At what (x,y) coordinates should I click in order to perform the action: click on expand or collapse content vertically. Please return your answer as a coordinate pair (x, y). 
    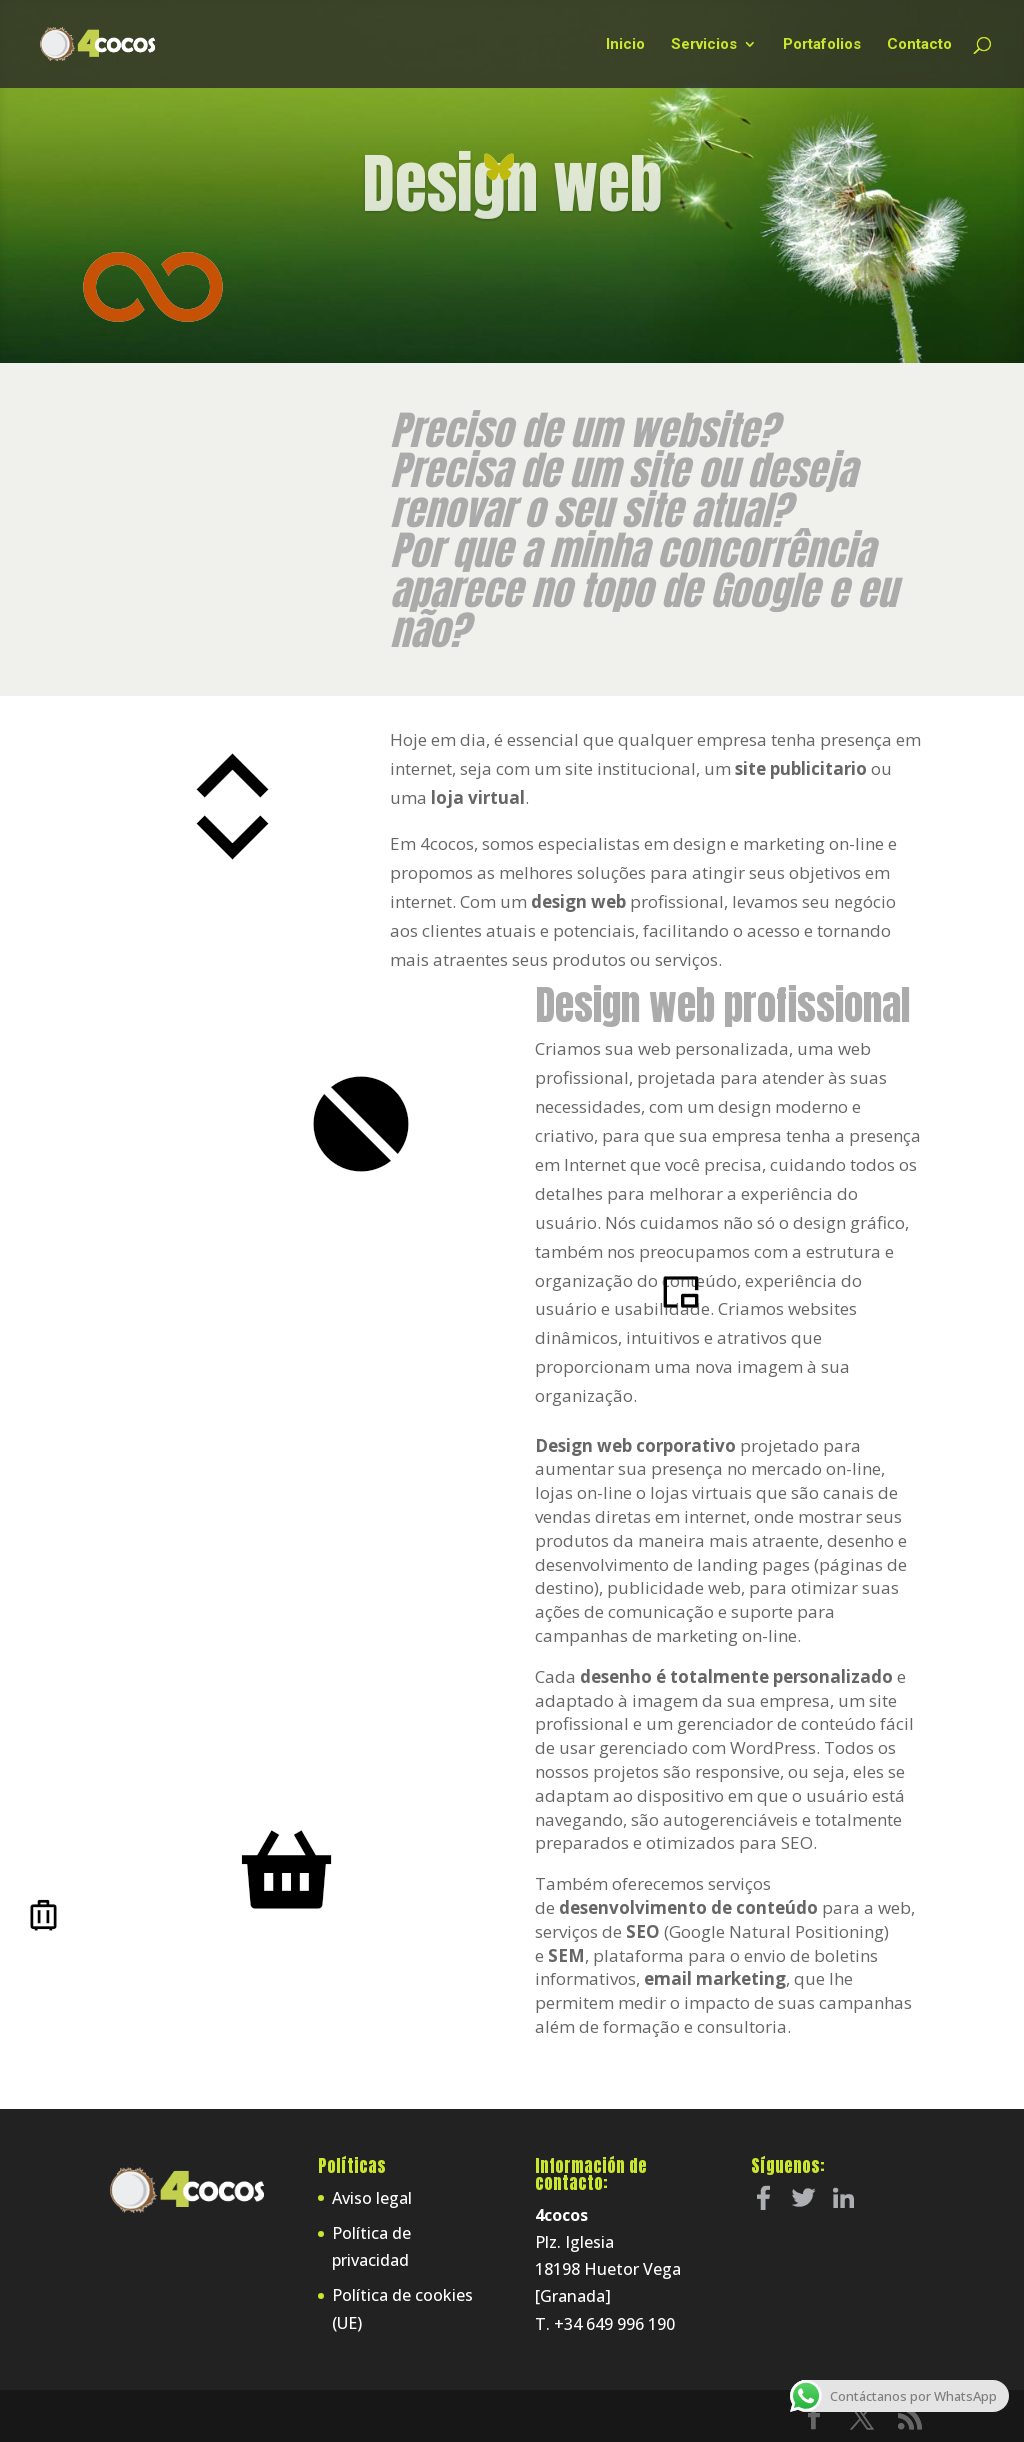
    Looking at the image, I should click on (232, 806).